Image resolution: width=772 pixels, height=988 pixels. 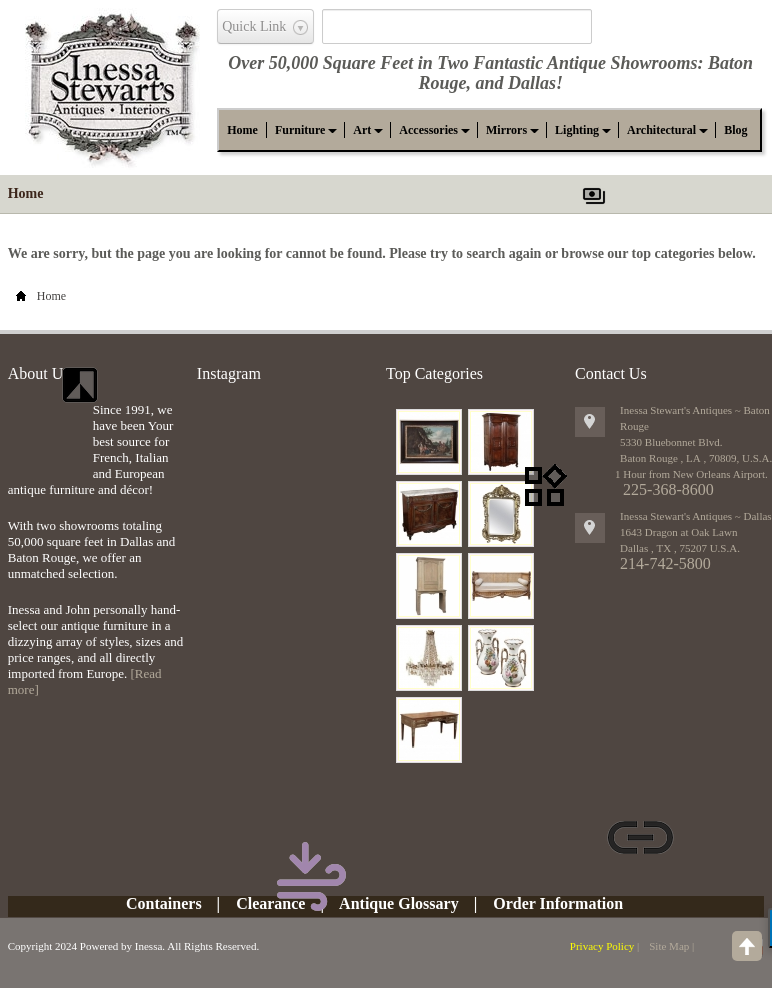 I want to click on access payment methods, so click(x=594, y=196).